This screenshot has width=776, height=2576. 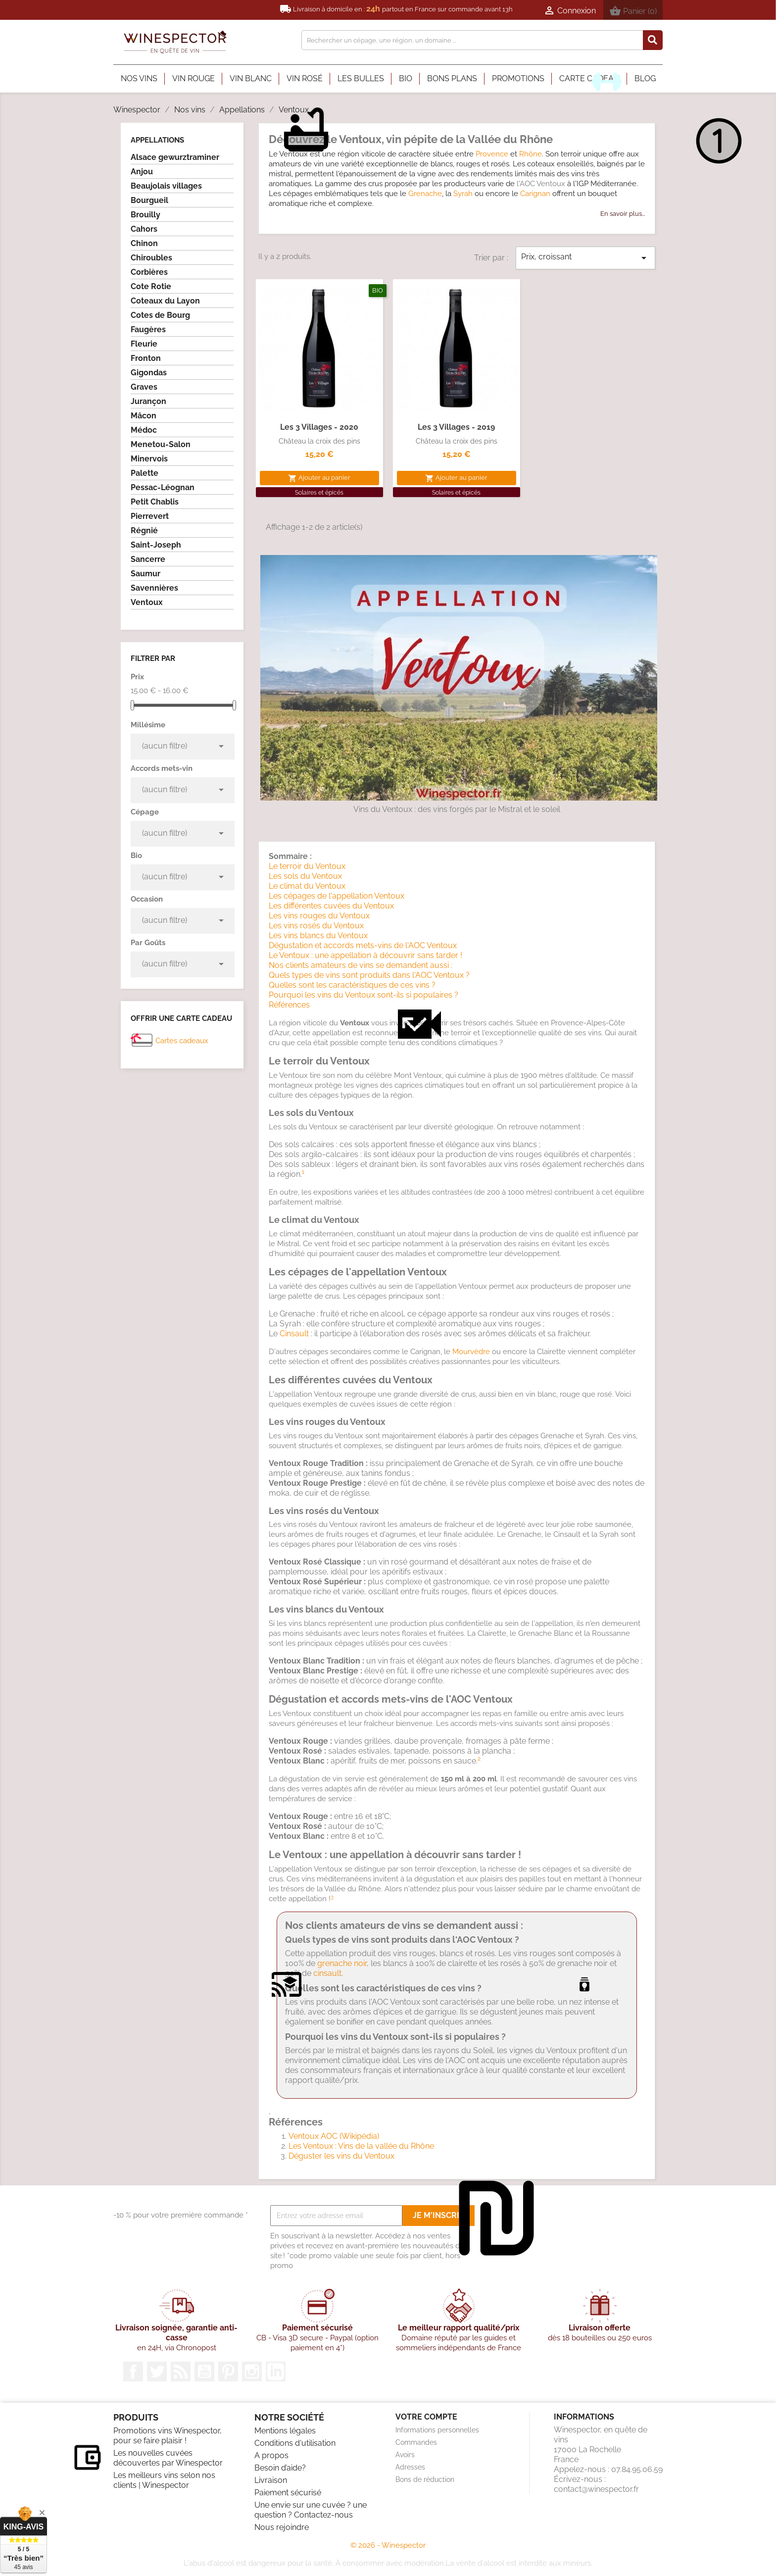 What do you see at coordinates (496, 2218) in the screenshot?
I see `indicates Israeli shekel currency` at bounding box center [496, 2218].